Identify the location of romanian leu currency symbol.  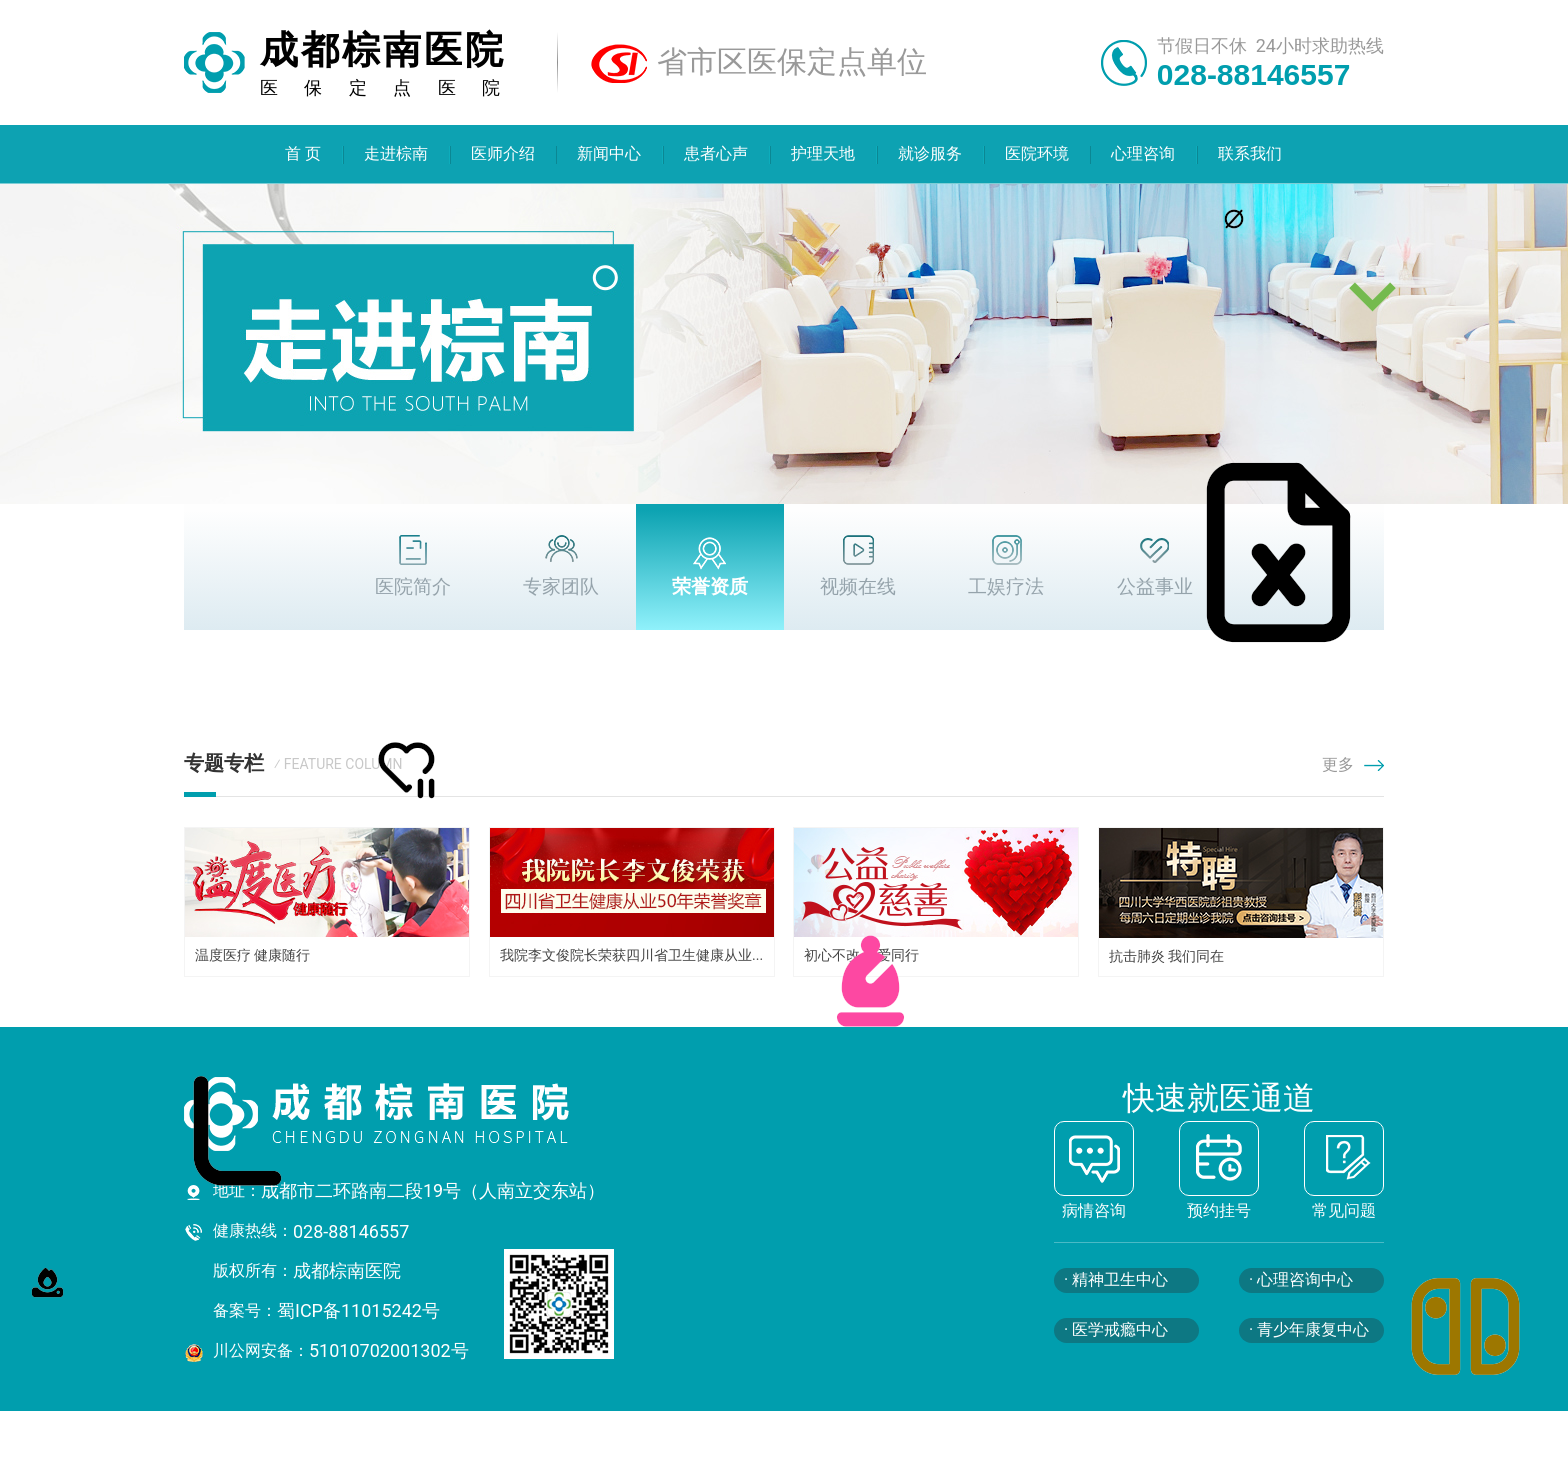
(237, 1134).